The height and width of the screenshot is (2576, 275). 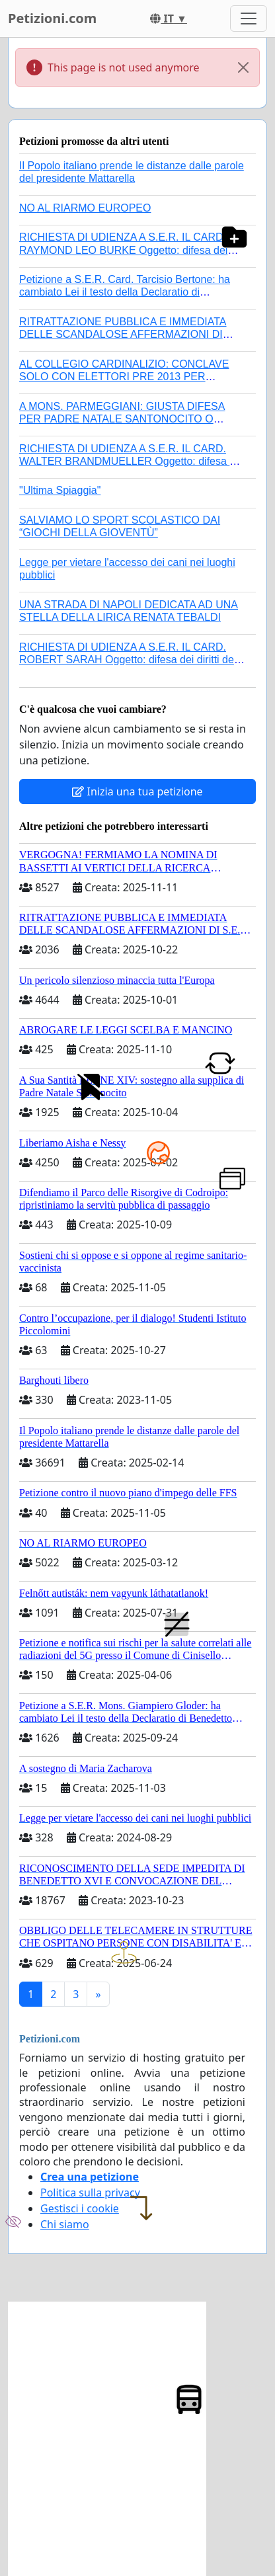 What do you see at coordinates (232, 1178) in the screenshot?
I see `view open browser windows` at bounding box center [232, 1178].